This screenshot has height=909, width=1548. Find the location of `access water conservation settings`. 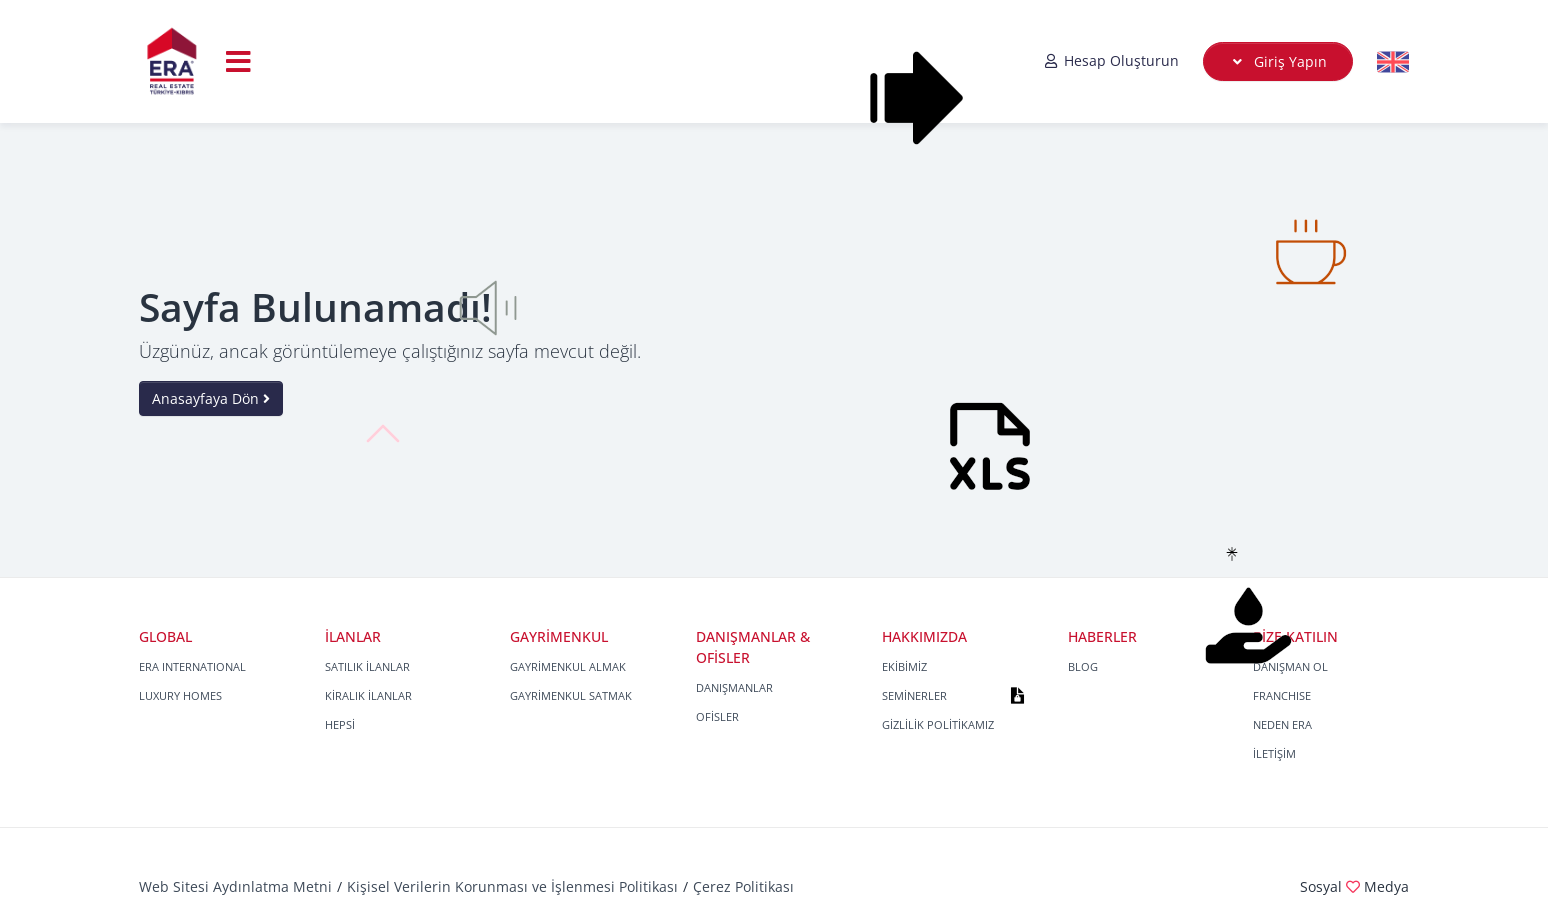

access water conservation settings is located at coordinates (1248, 625).